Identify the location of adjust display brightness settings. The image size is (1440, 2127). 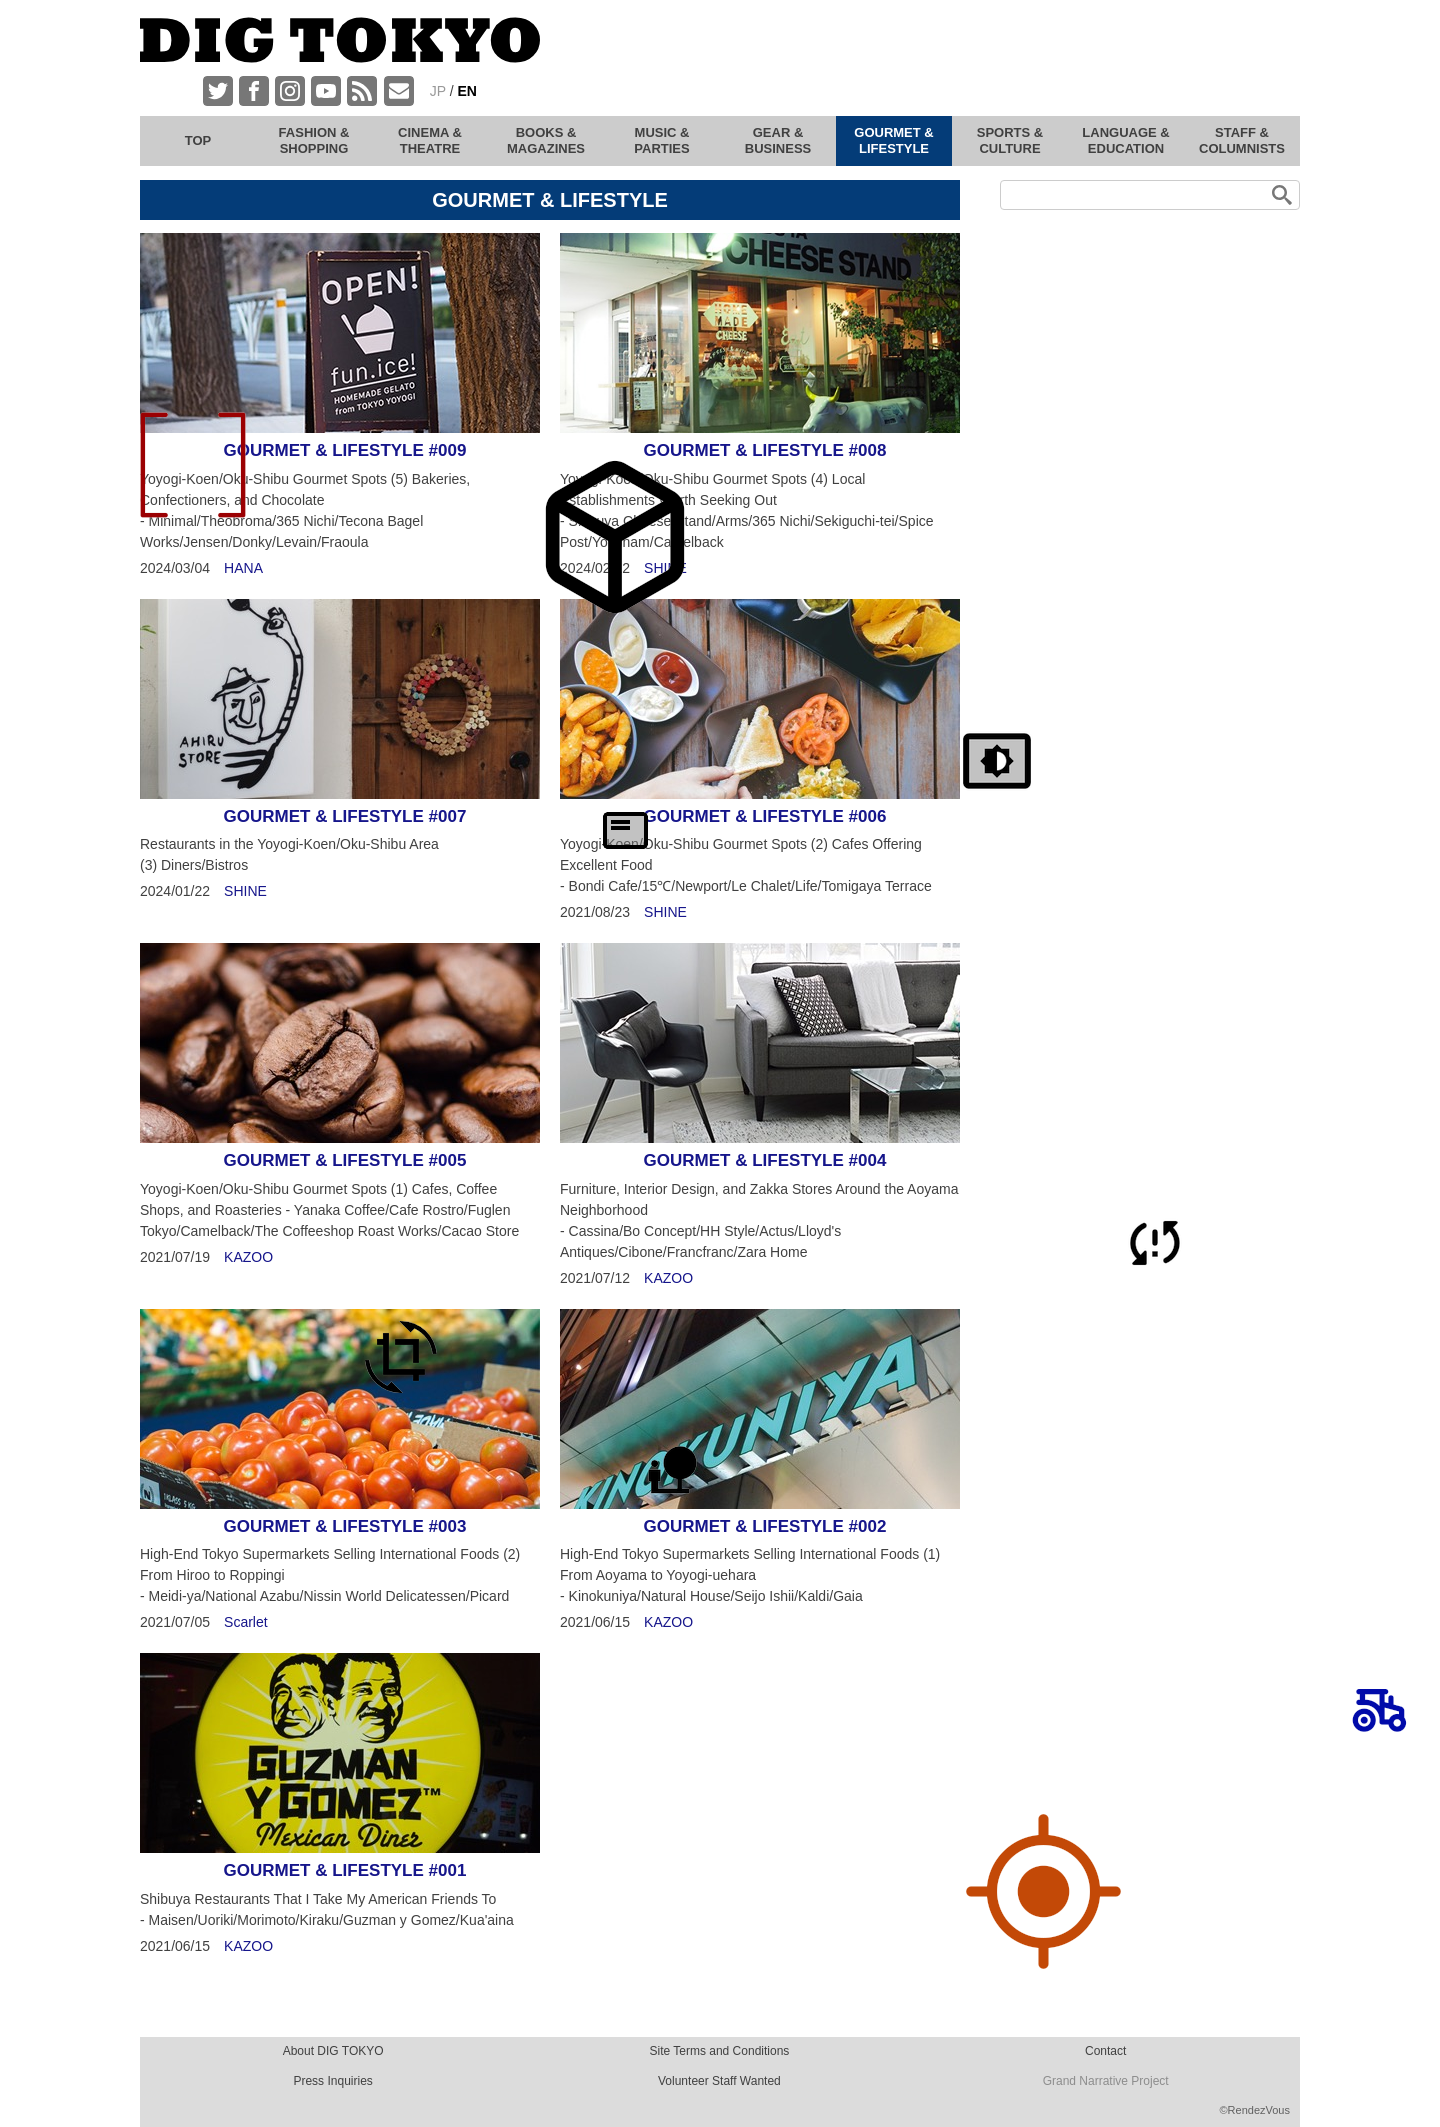
(997, 761).